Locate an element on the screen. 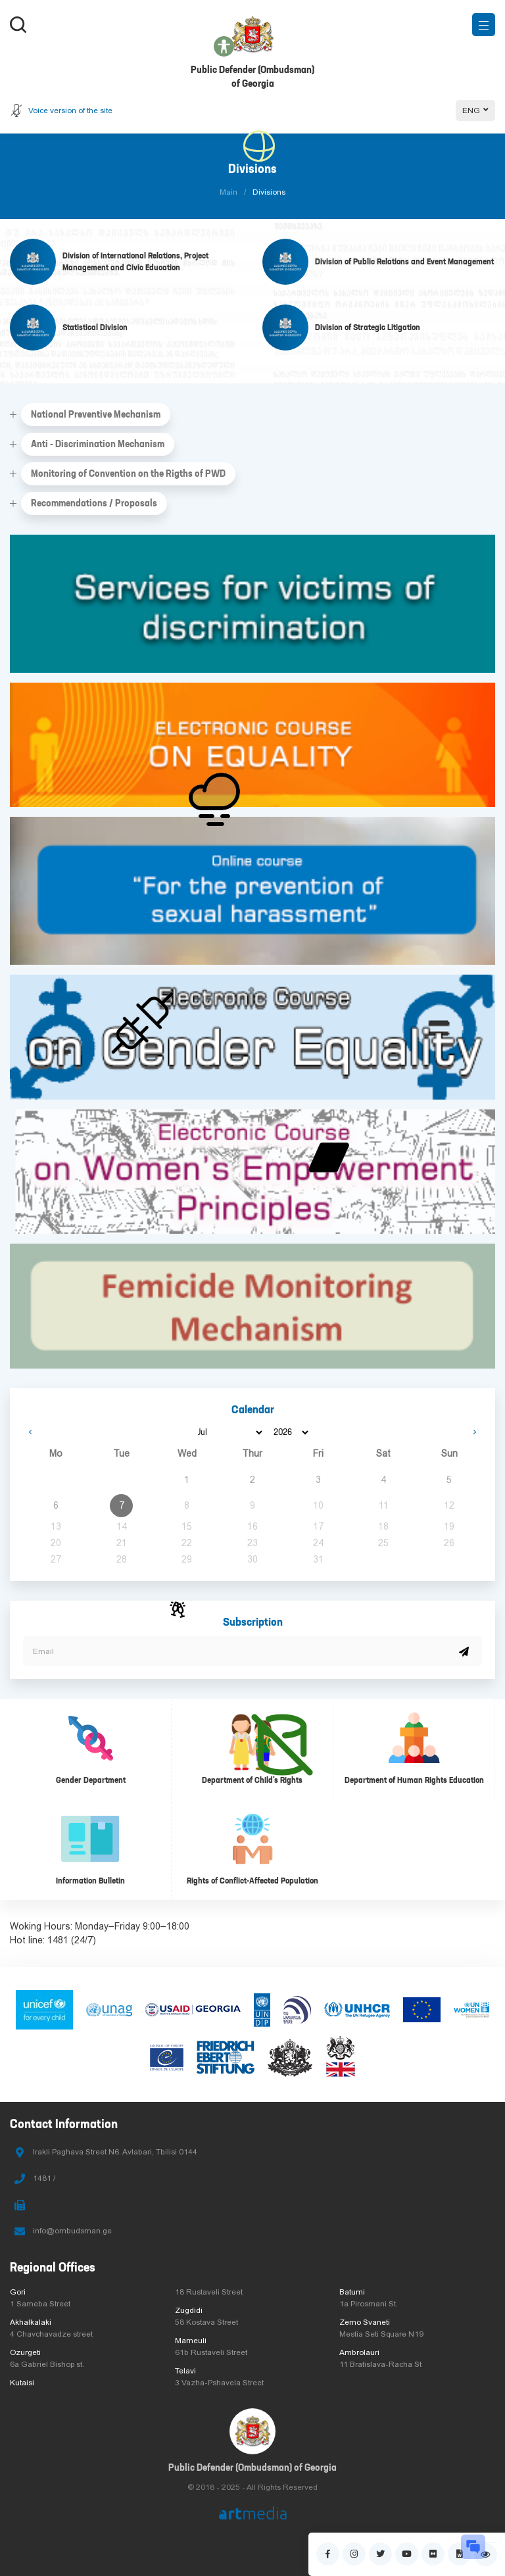 This screenshot has height=2576, width=505. access global or international settings is located at coordinates (259, 146).